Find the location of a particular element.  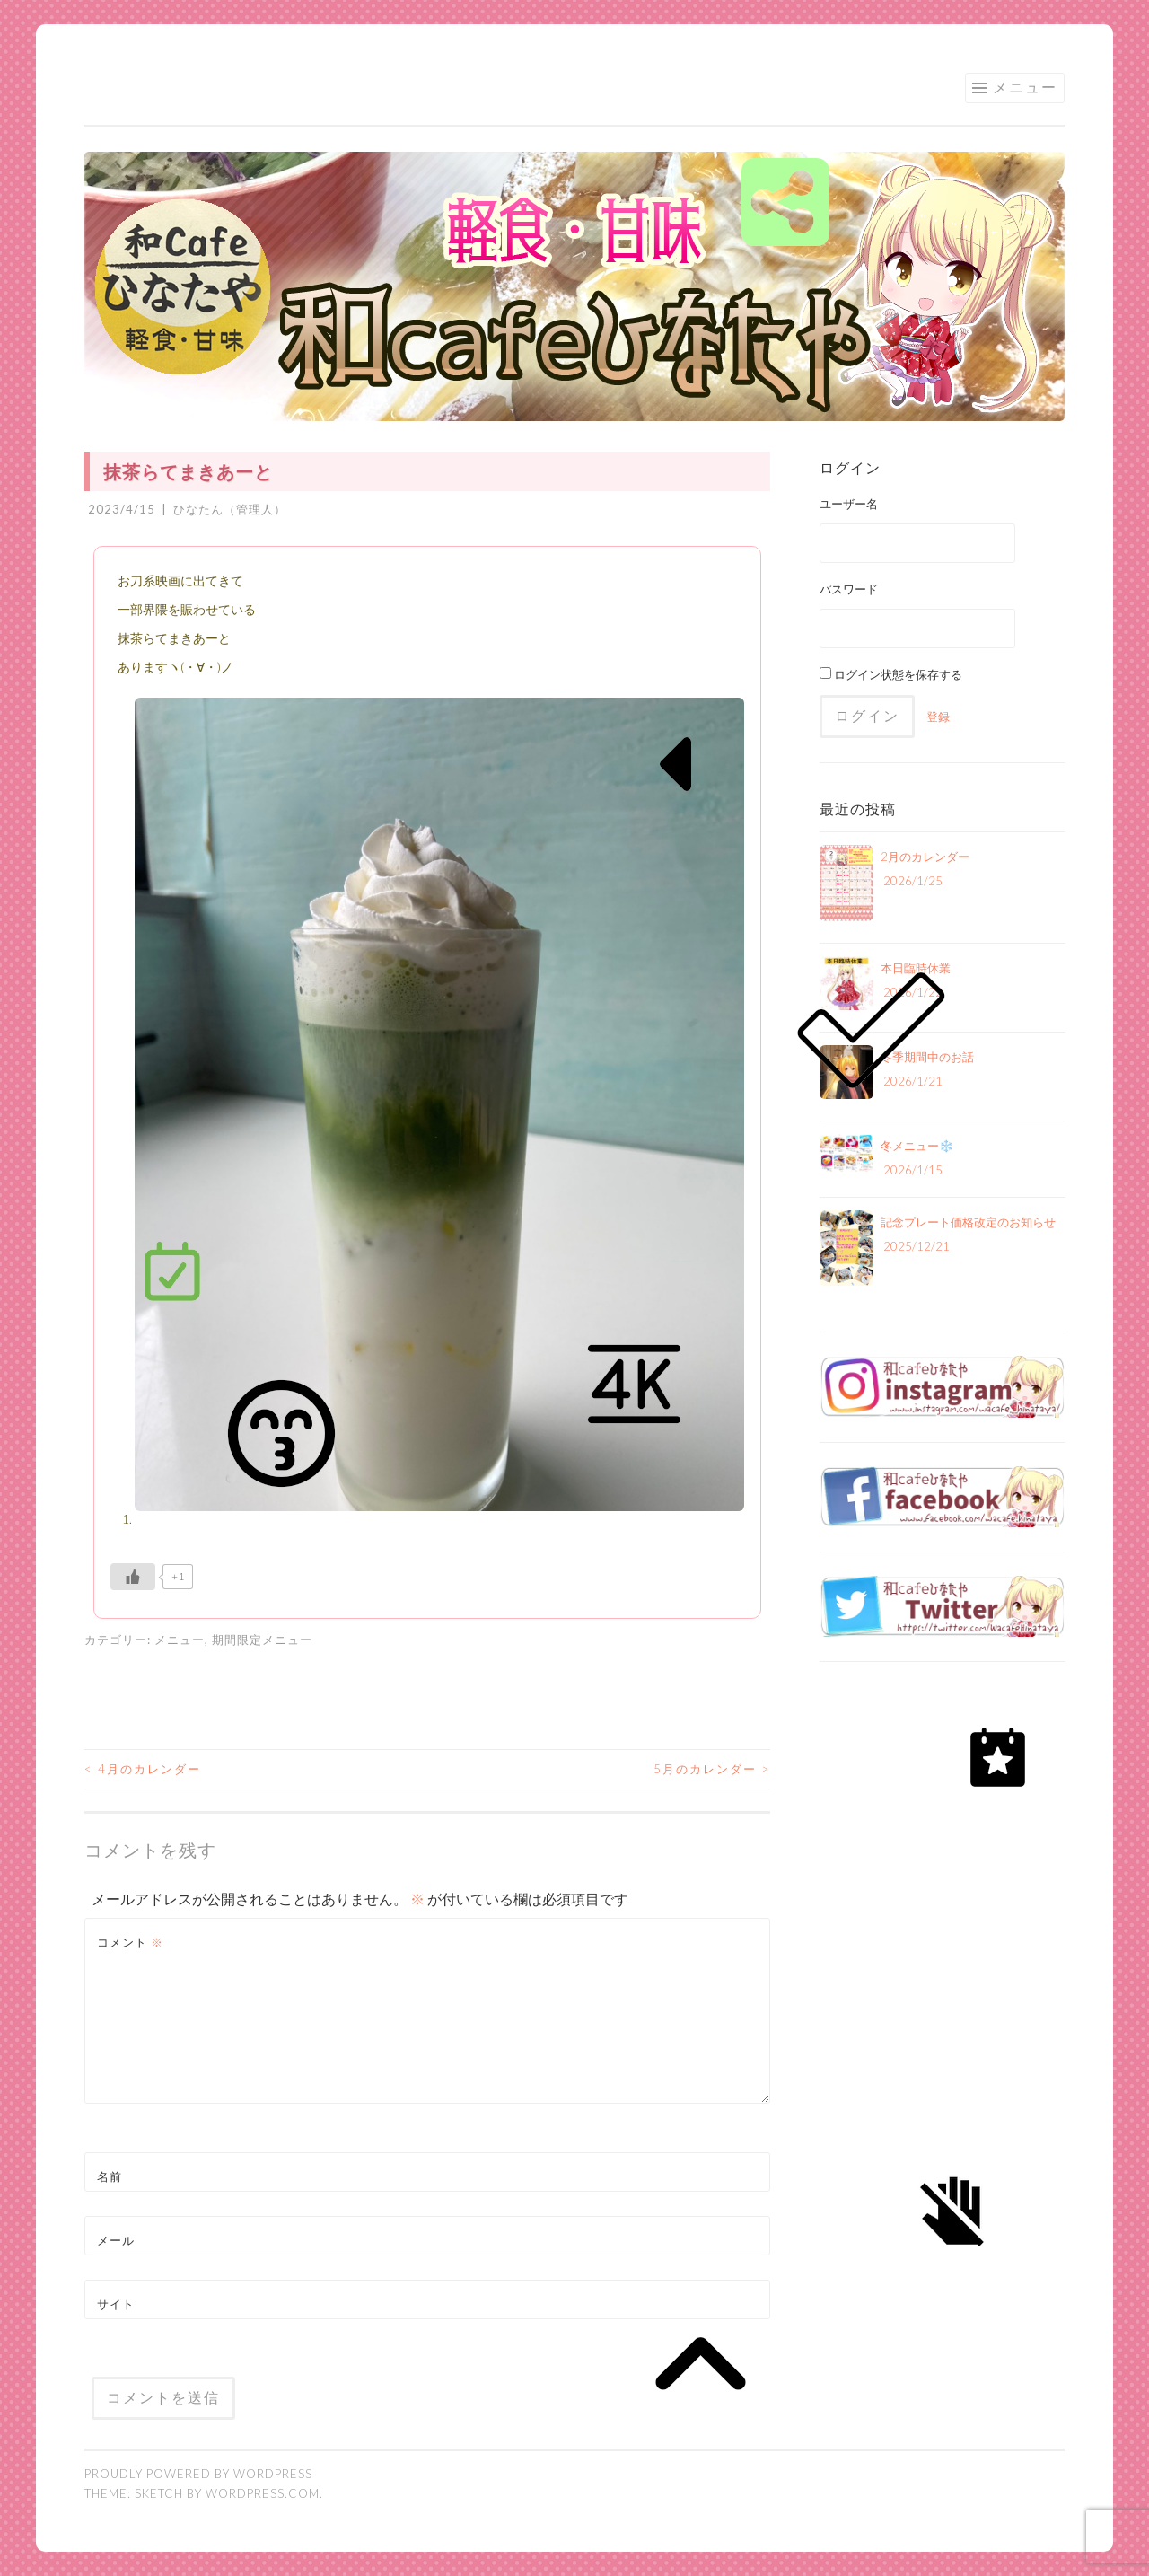

send a kiss or affectionate reaction is located at coordinates (281, 1433).